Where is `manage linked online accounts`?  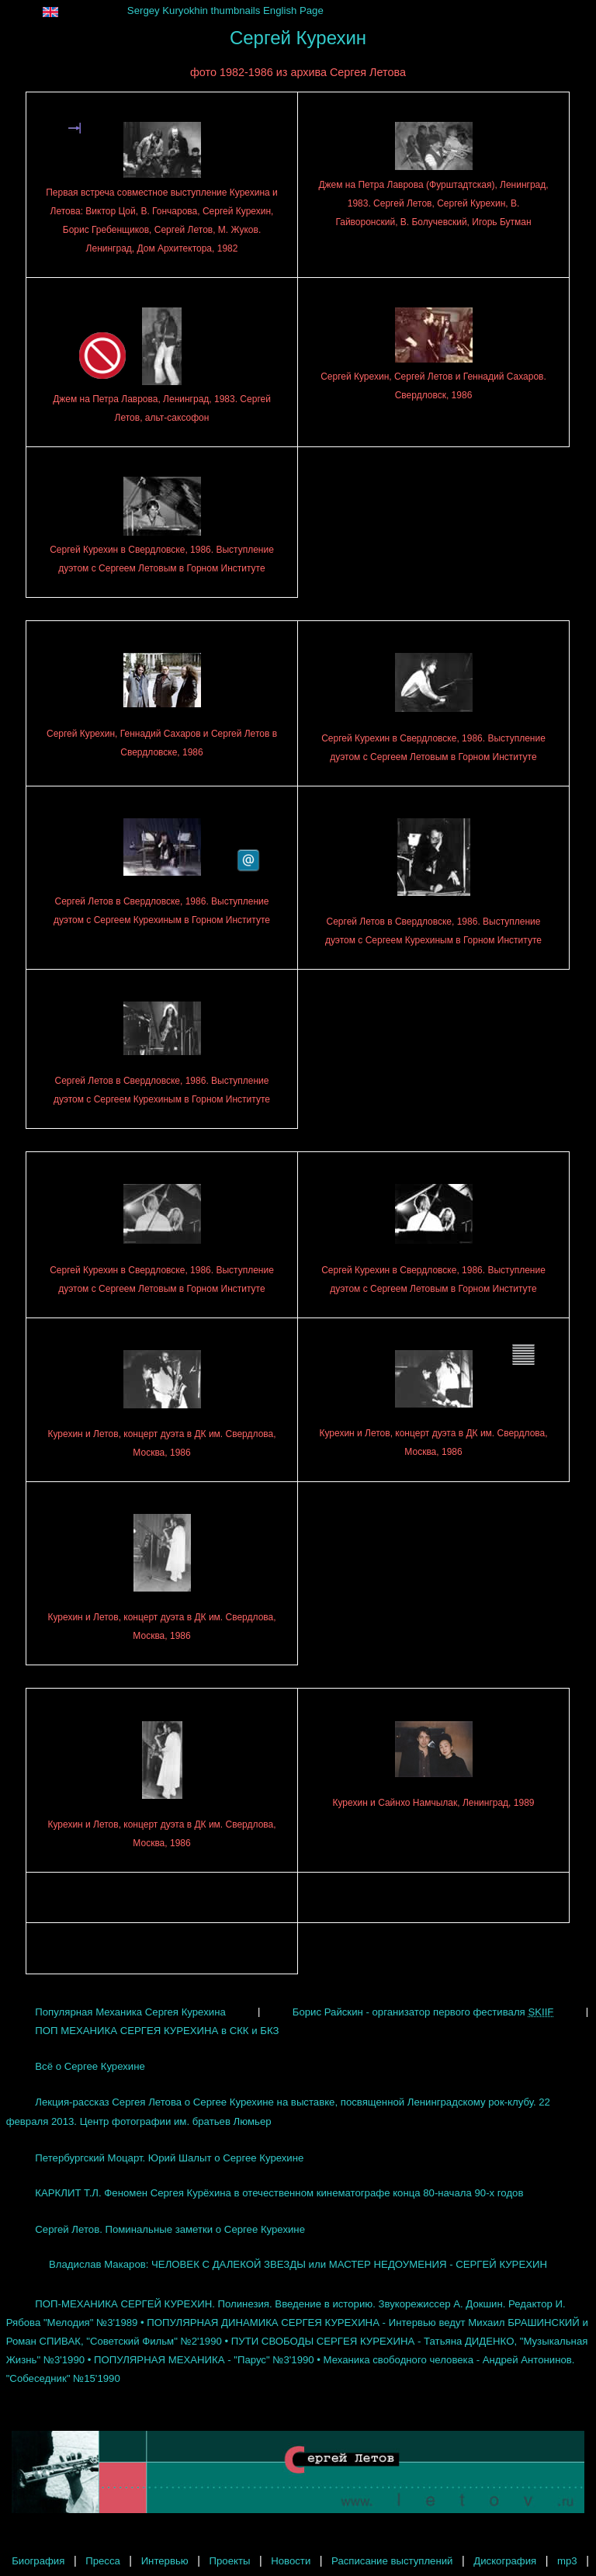 manage linked online accounts is located at coordinates (248, 860).